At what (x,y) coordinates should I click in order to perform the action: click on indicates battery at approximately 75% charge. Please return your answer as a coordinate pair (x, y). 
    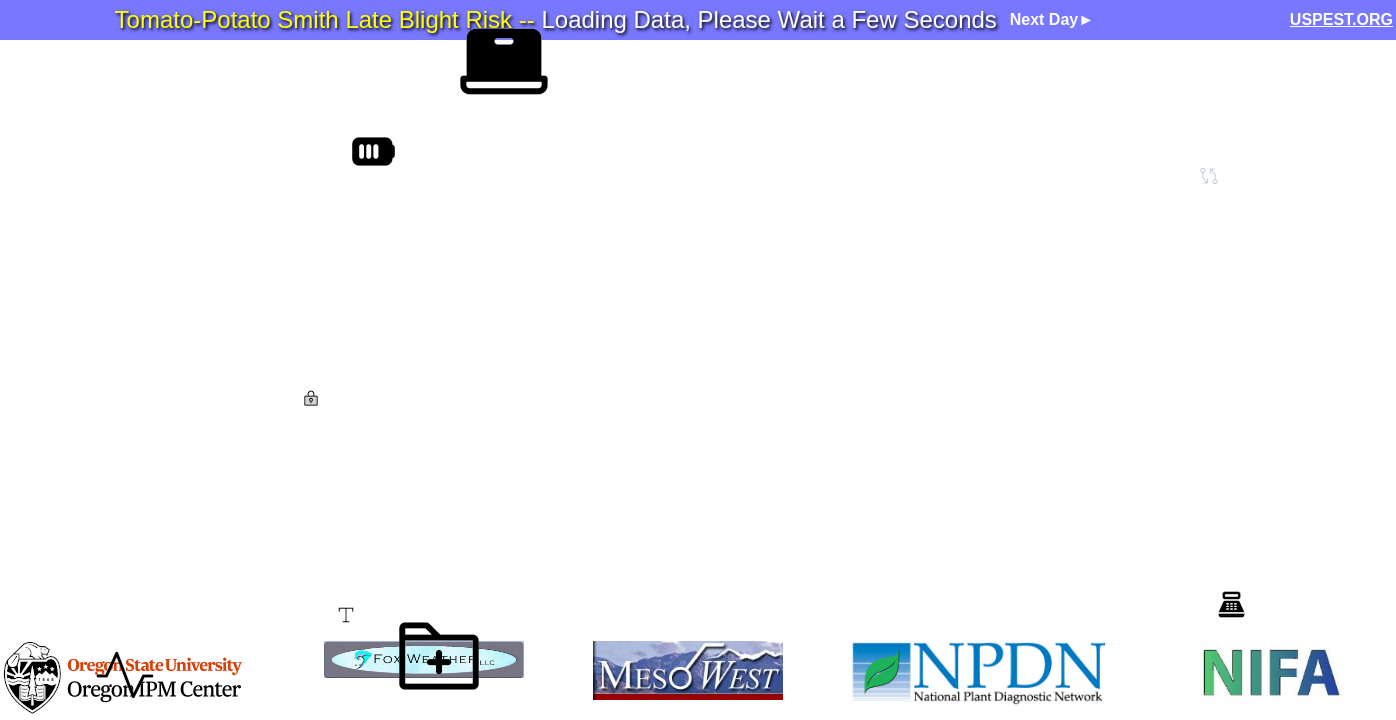
    Looking at the image, I should click on (373, 151).